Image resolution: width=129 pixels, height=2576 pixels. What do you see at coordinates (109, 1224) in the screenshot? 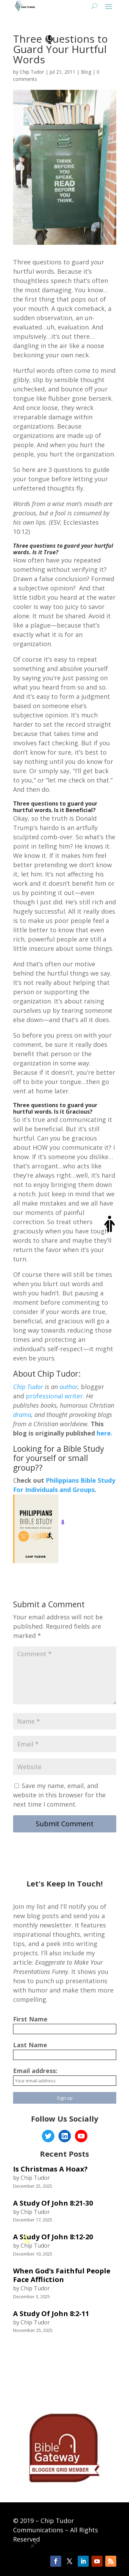
I see `indicates a gender-neutral or all-gender restroom` at bounding box center [109, 1224].